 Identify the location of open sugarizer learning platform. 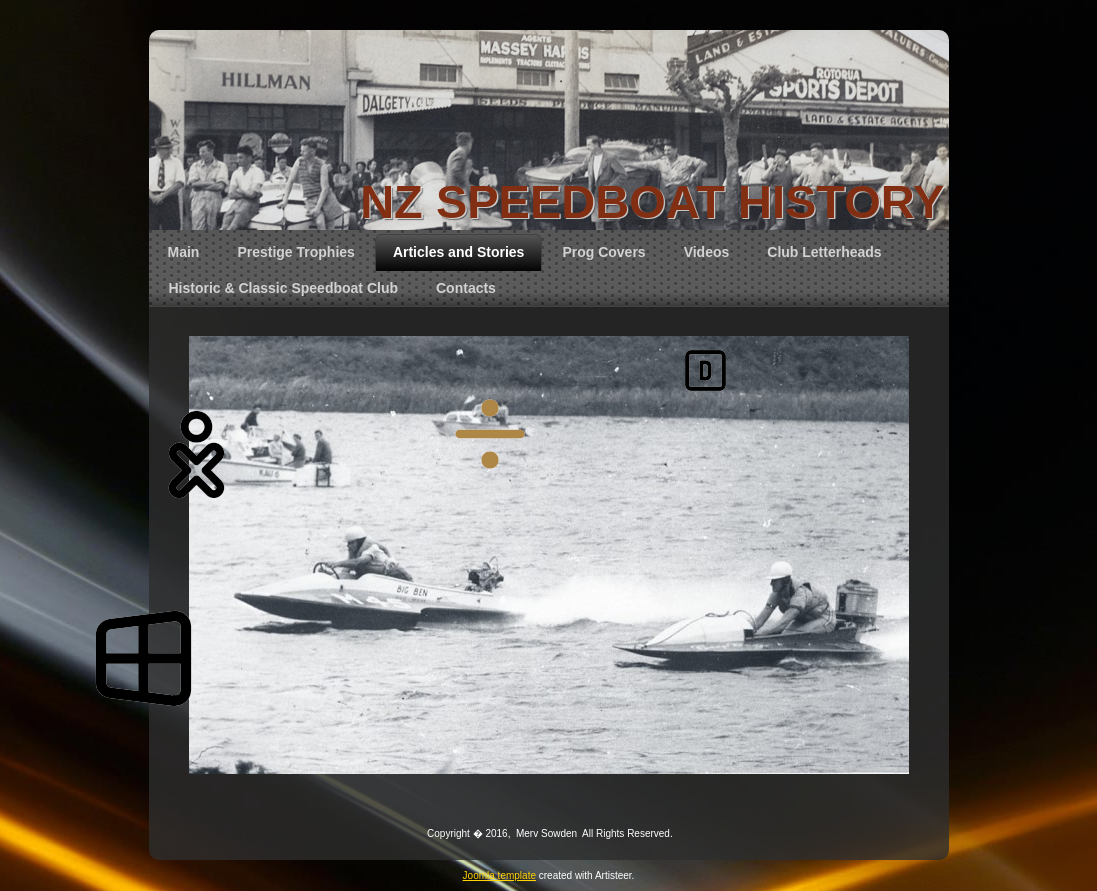
(196, 454).